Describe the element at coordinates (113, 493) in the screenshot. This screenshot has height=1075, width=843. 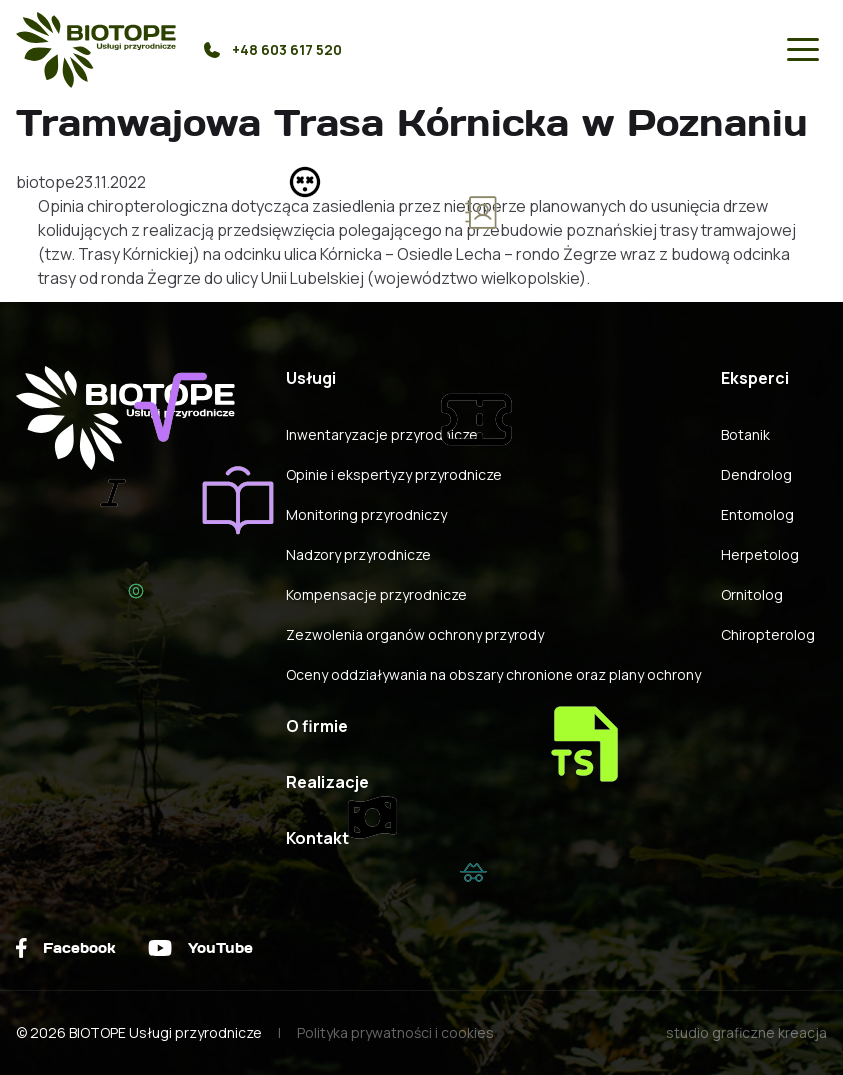
I see `apply italic formatting to selected text` at that location.